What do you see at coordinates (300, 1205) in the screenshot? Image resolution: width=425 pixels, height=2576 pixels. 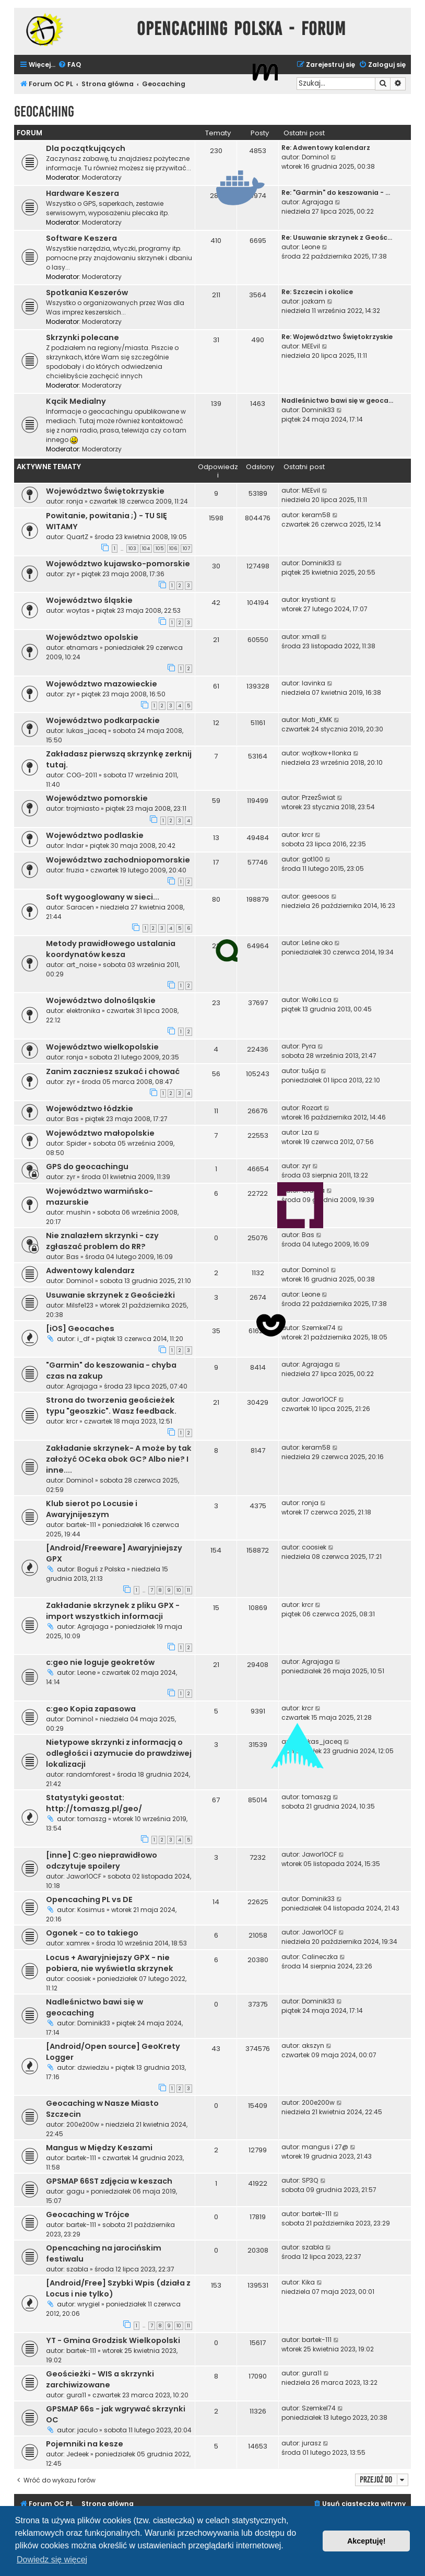 I see `linux foundation logo` at bounding box center [300, 1205].